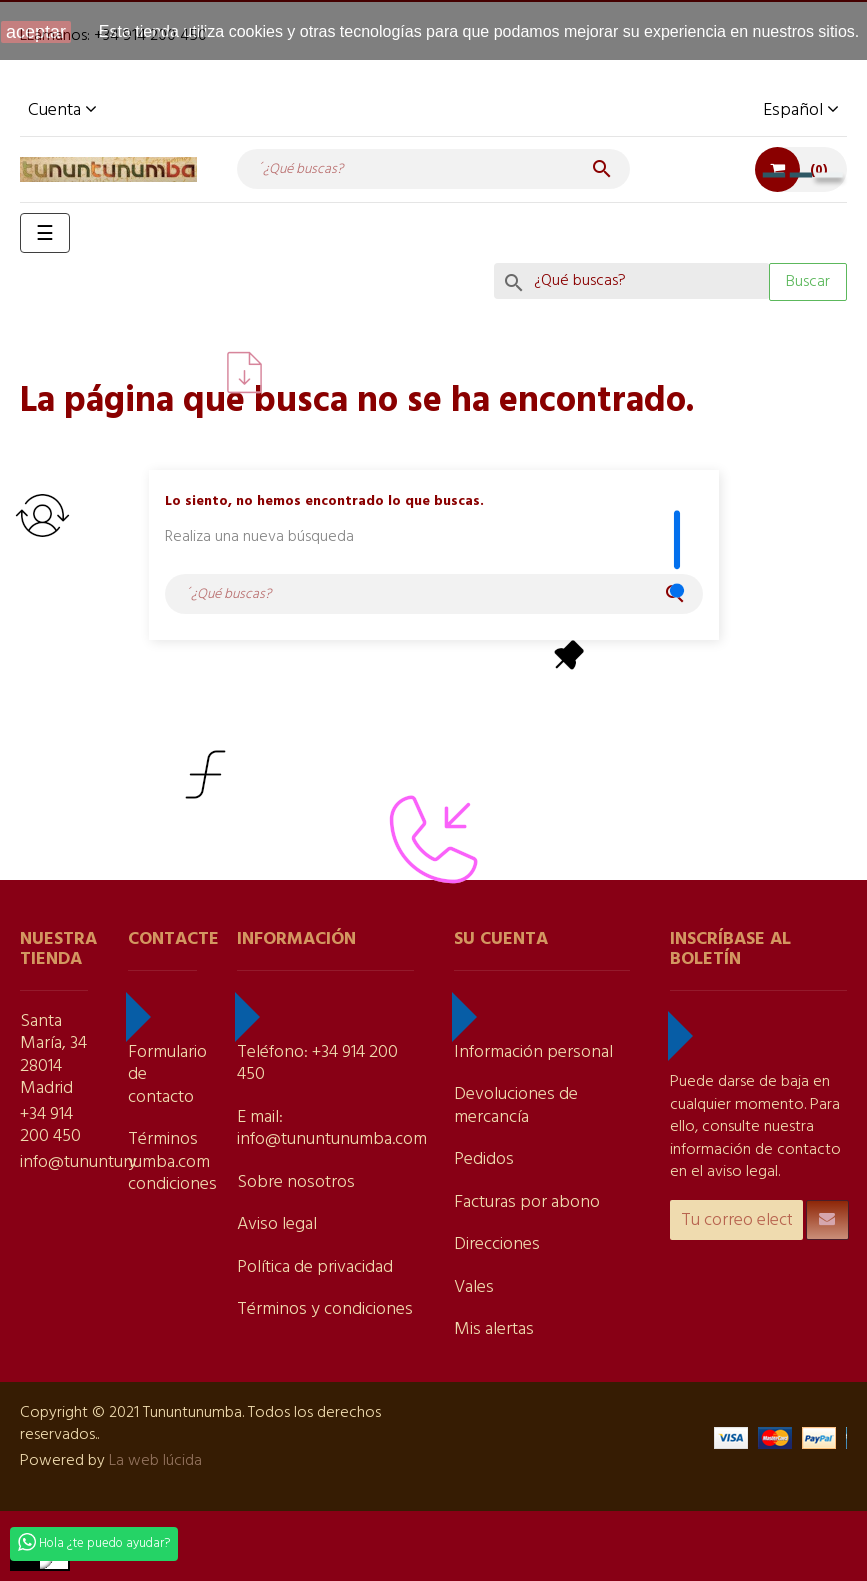 The image size is (867, 1581). Describe the element at coordinates (677, 554) in the screenshot. I see `indicates a warning or alert requiring attention` at that location.